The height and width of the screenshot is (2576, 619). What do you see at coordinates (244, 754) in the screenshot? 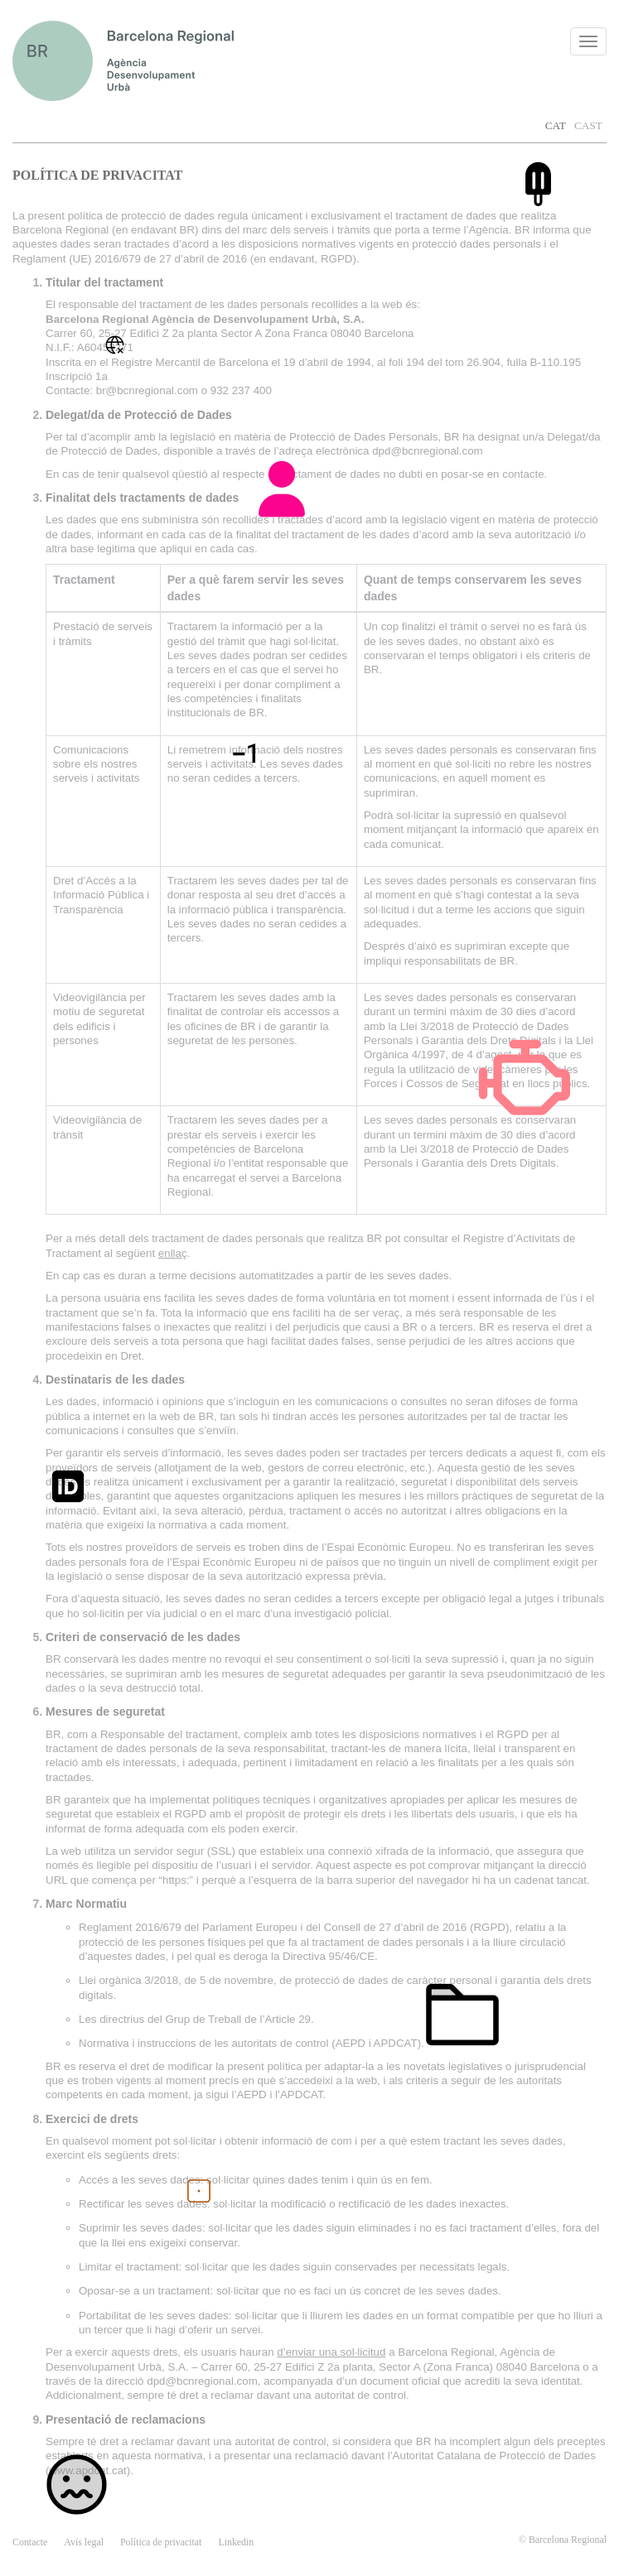
I see `decrease exposure by one stop in photo editing` at bounding box center [244, 754].